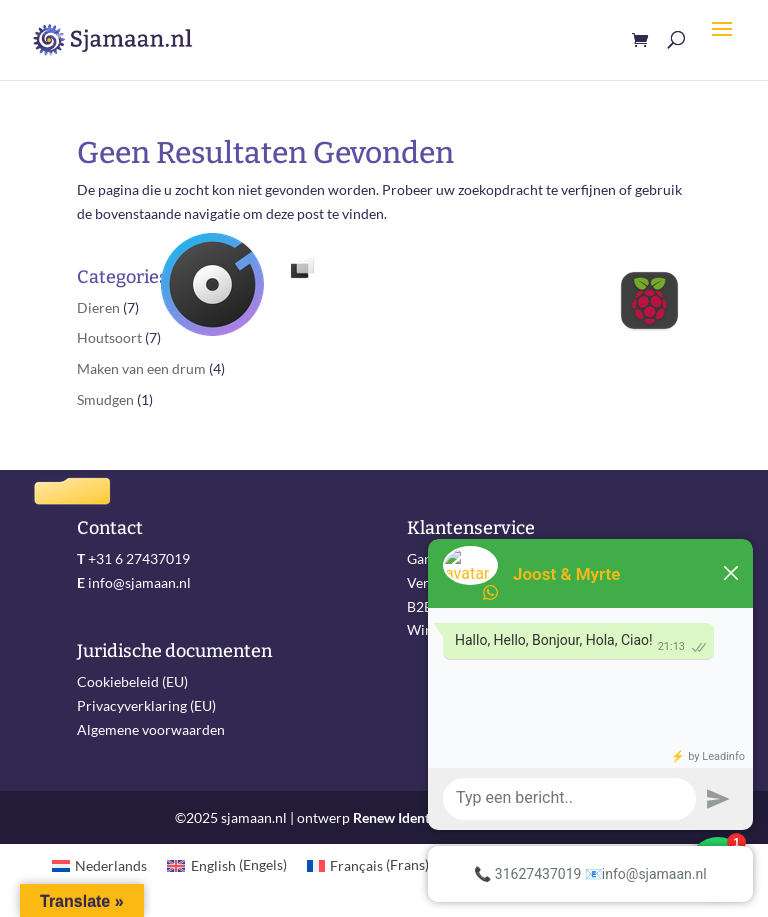 Image resolution: width=768 pixels, height=917 pixels. Describe the element at coordinates (212, 284) in the screenshot. I see `open groove music app` at that location.